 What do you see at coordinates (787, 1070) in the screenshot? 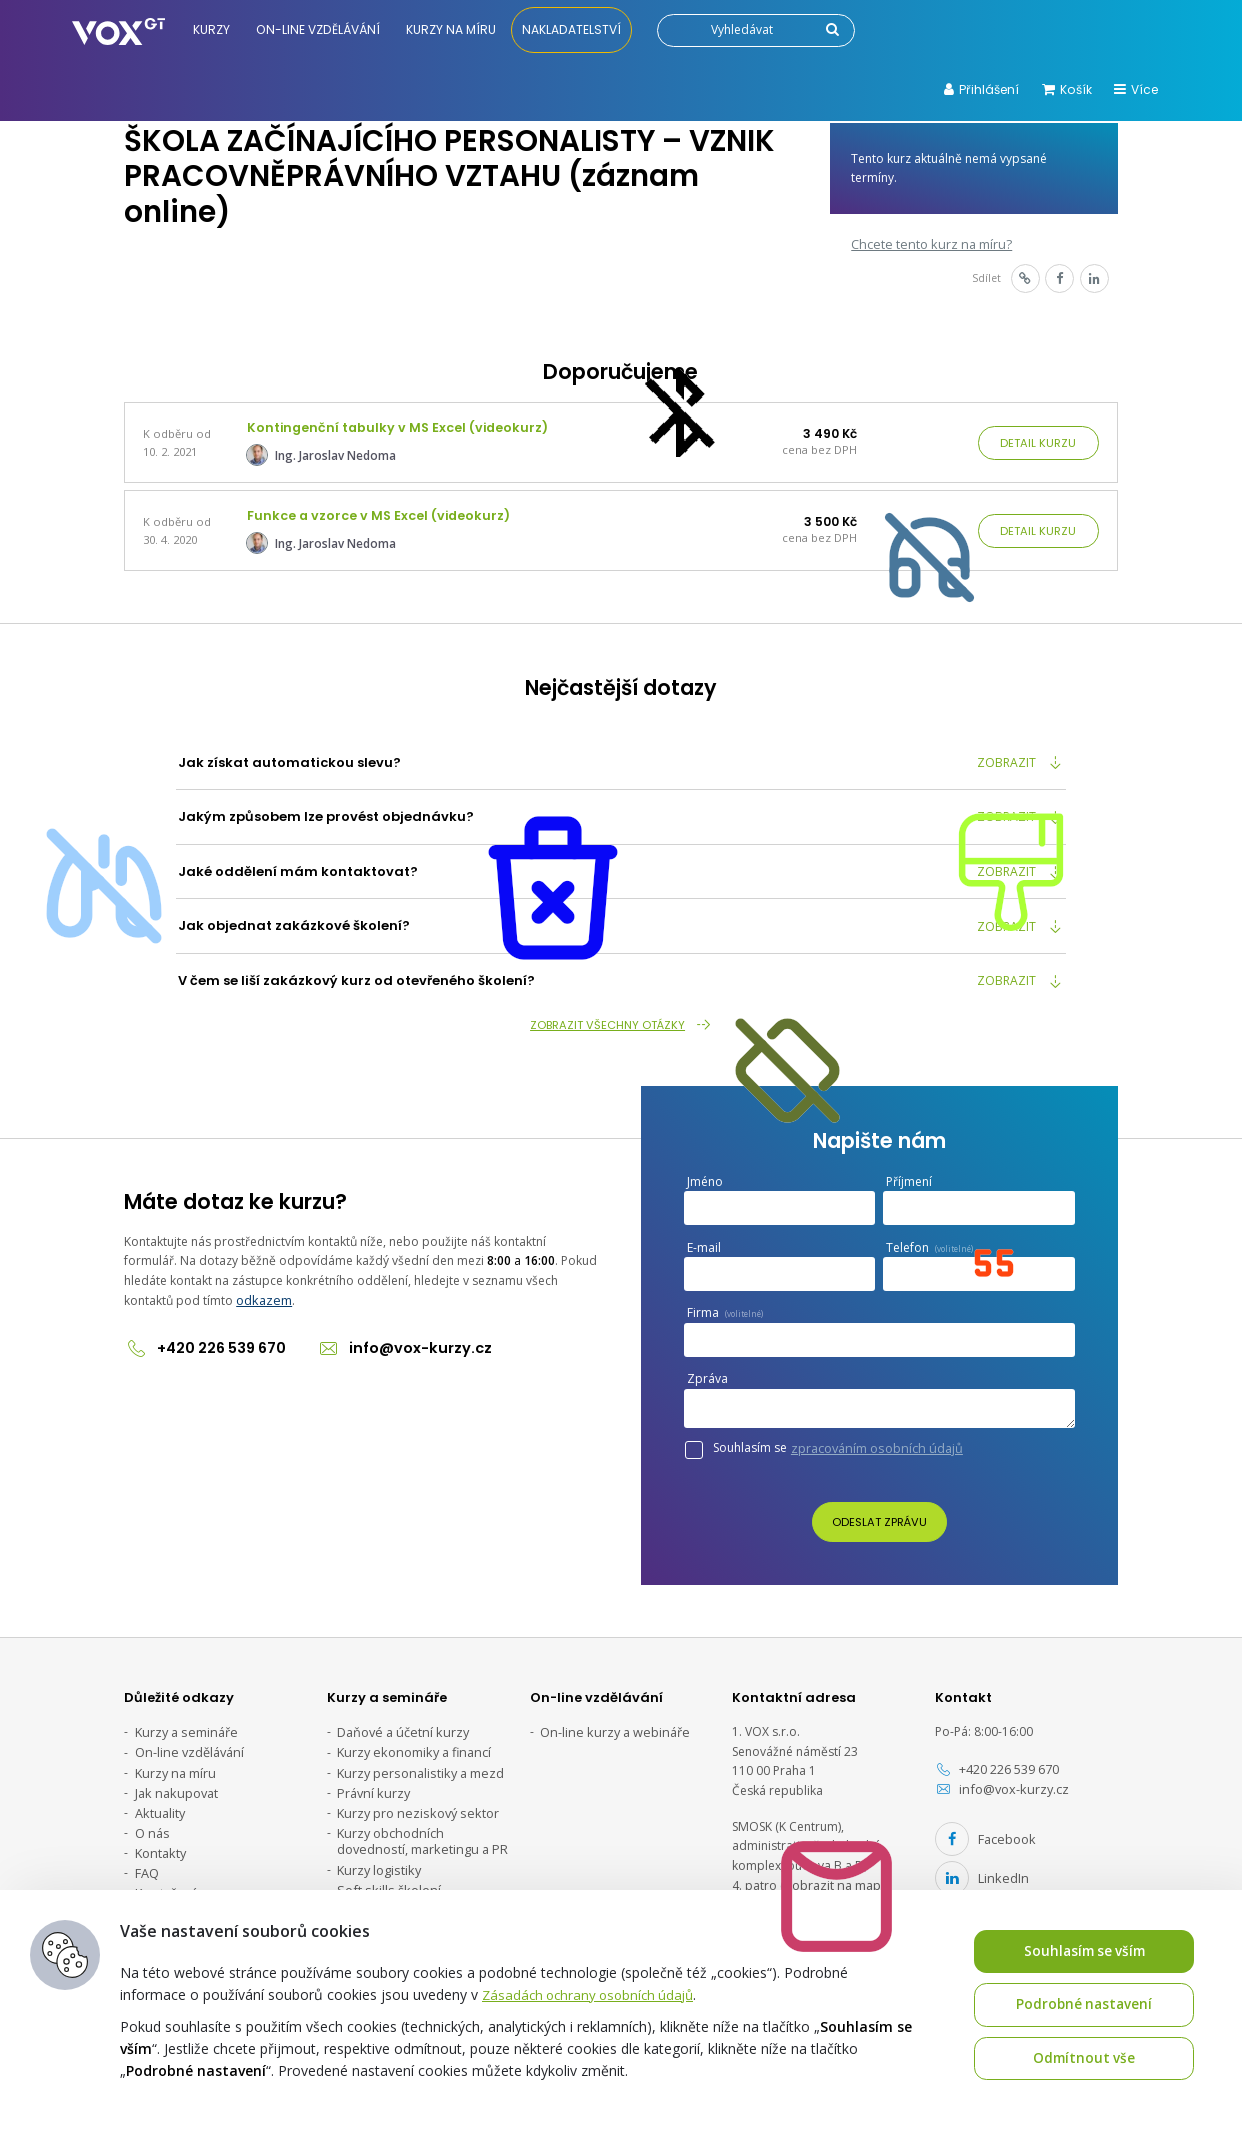
I see `disabled or inactive diamond shape element` at bounding box center [787, 1070].